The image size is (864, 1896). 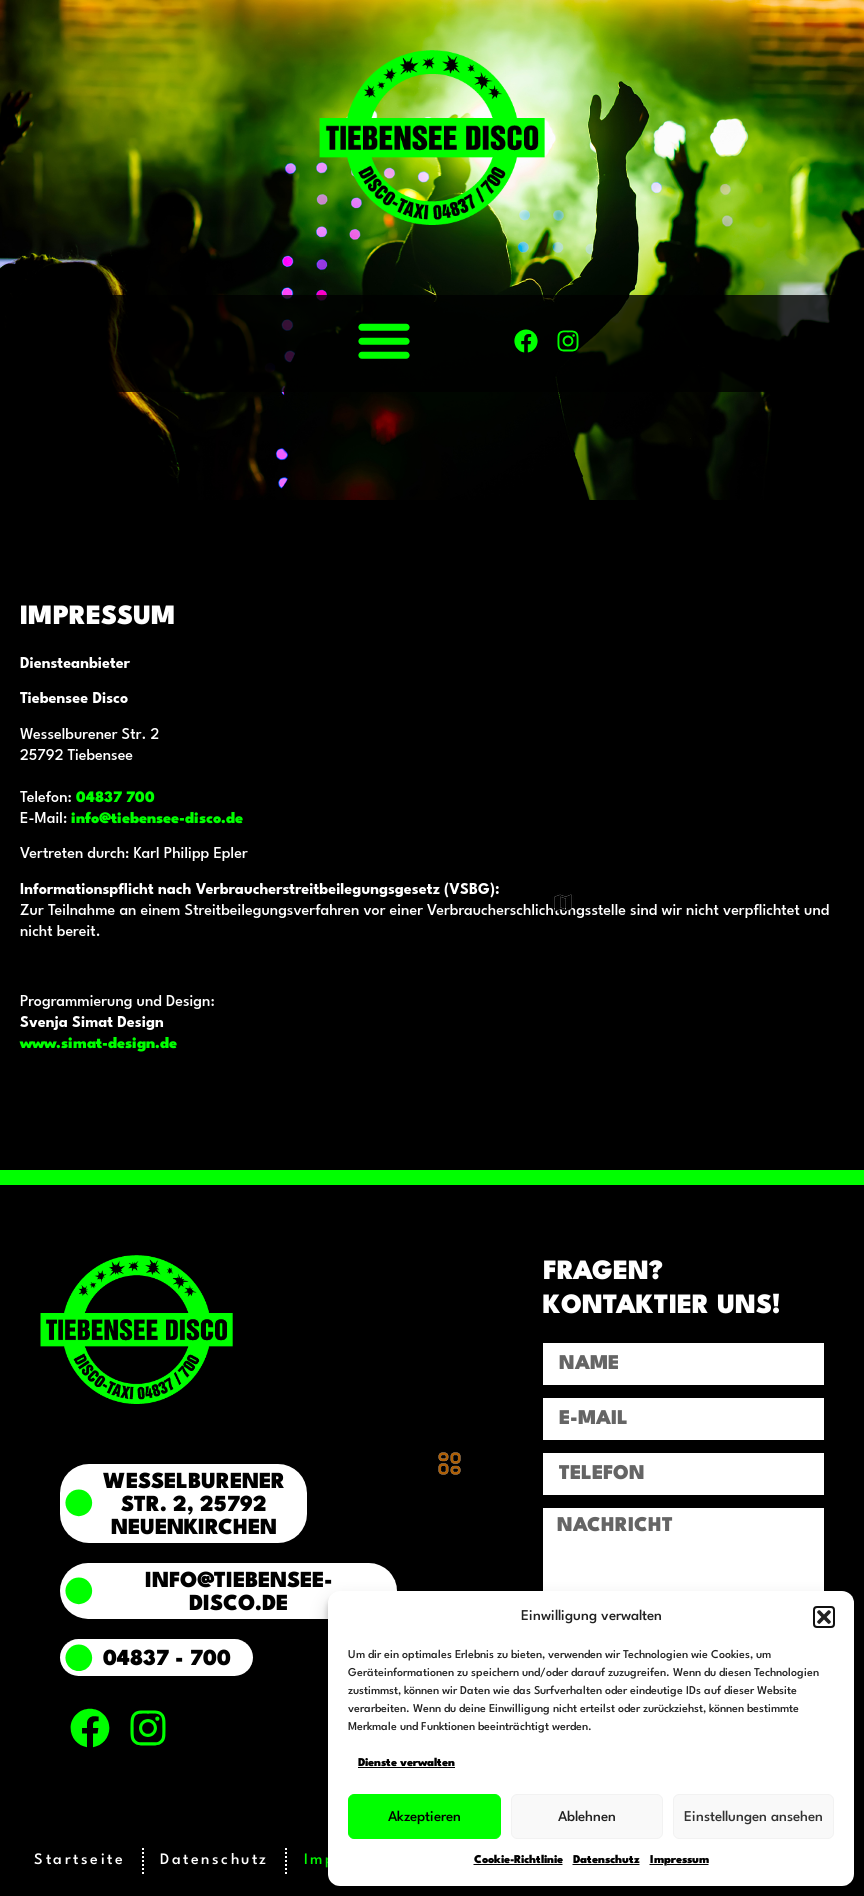 What do you see at coordinates (449, 1463) in the screenshot?
I see `switch to grid view layout` at bounding box center [449, 1463].